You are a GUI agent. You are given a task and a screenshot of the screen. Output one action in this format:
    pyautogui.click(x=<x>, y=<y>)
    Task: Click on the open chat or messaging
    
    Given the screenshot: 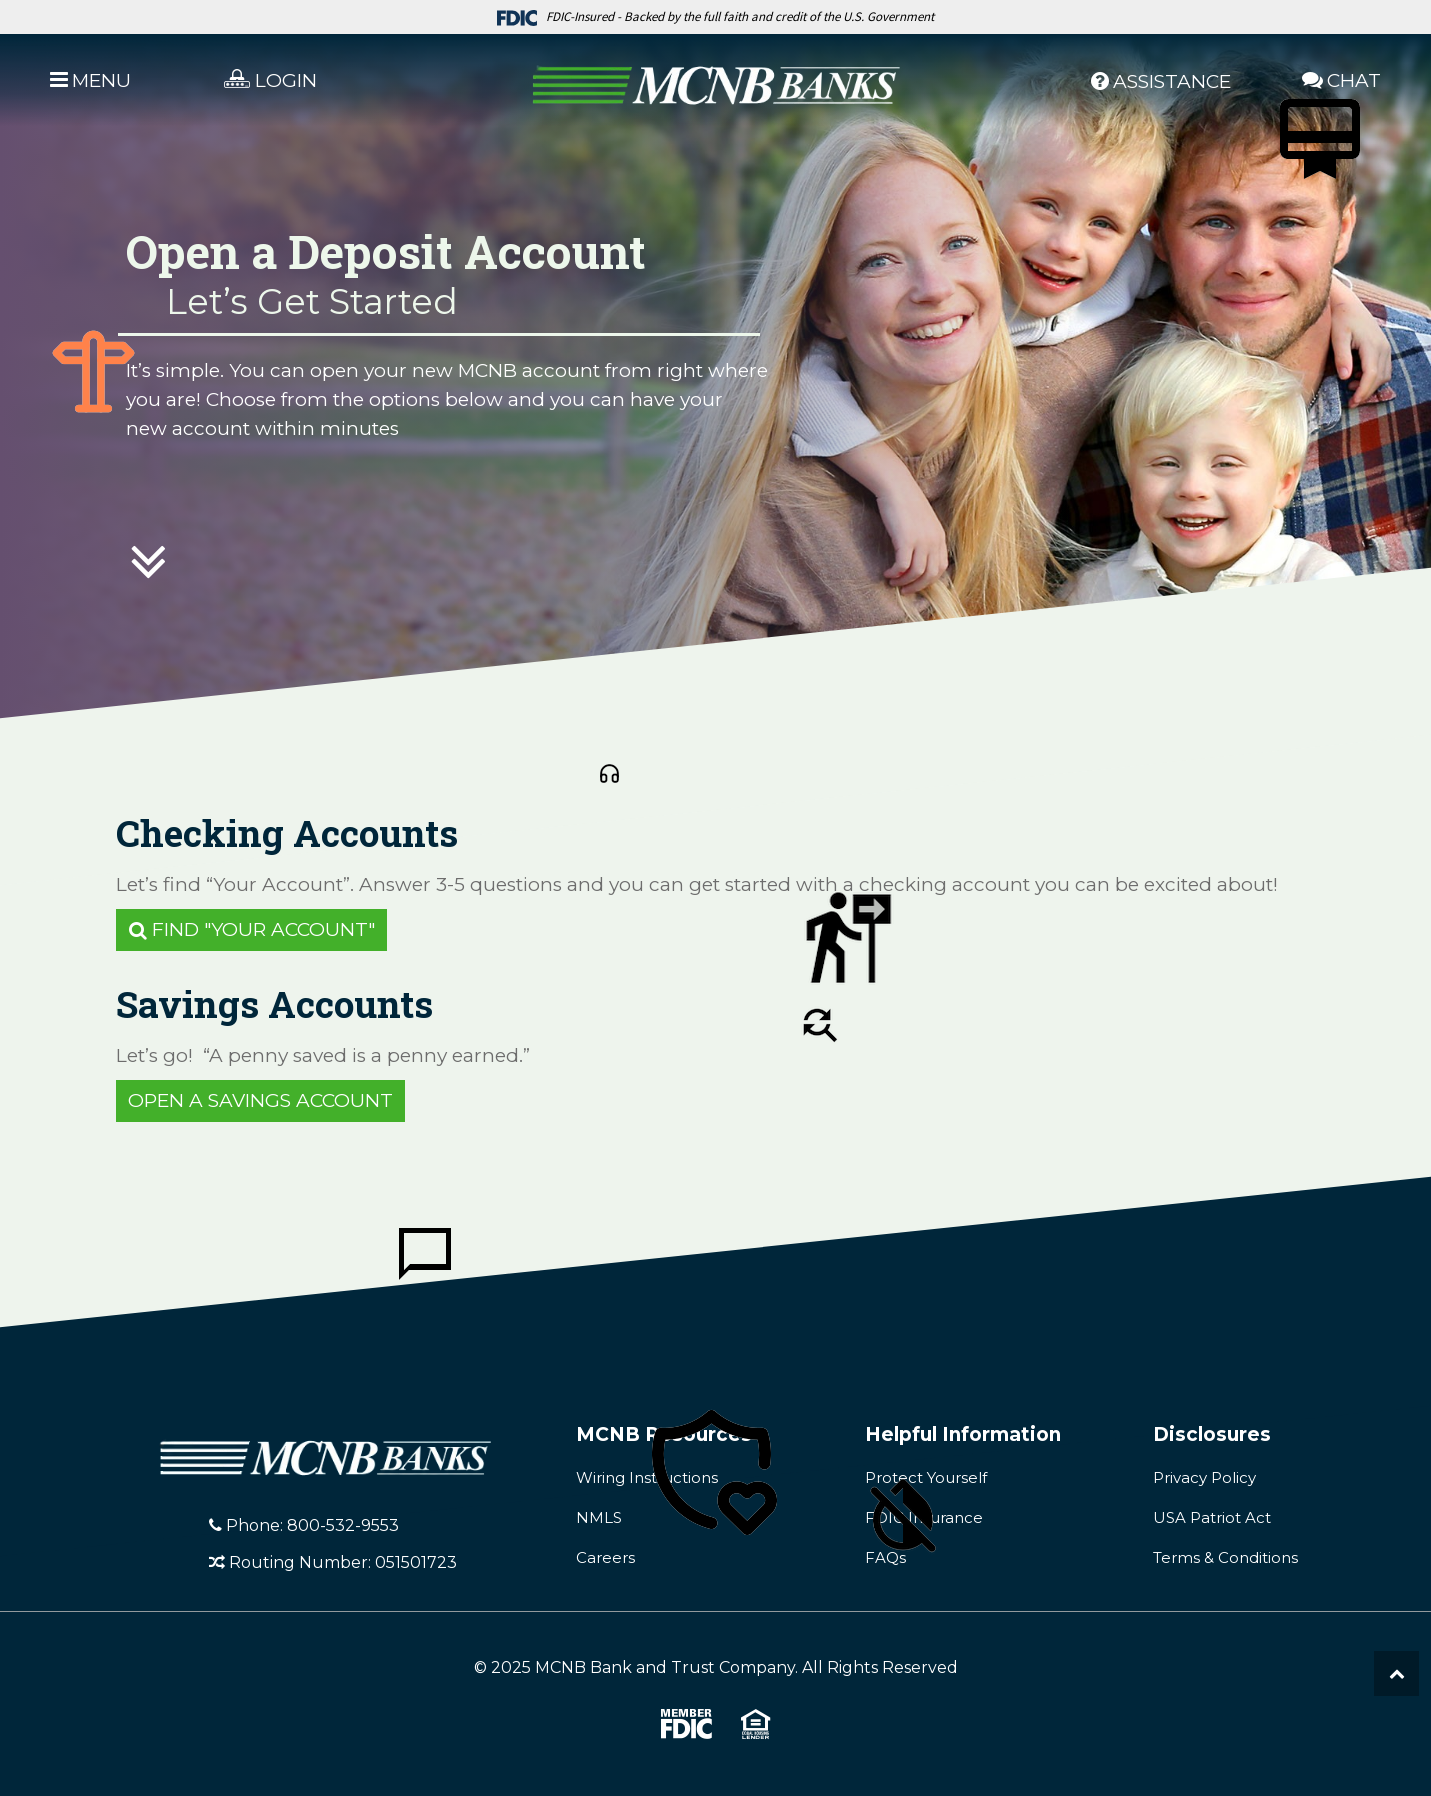 What is the action you would take?
    pyautogui.click(x=425, y=1254)
    